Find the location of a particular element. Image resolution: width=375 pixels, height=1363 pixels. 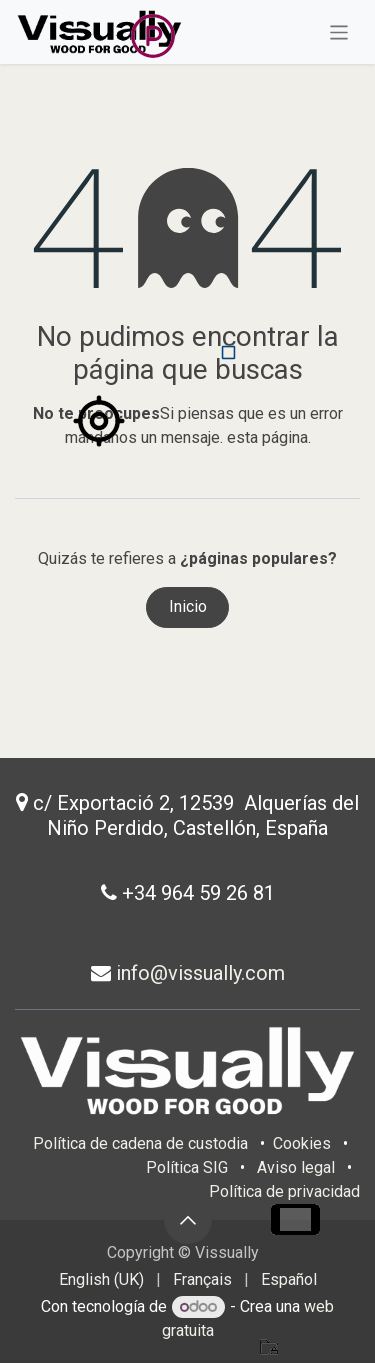

access a password-protected folder is located at coordinates (269, 1347).